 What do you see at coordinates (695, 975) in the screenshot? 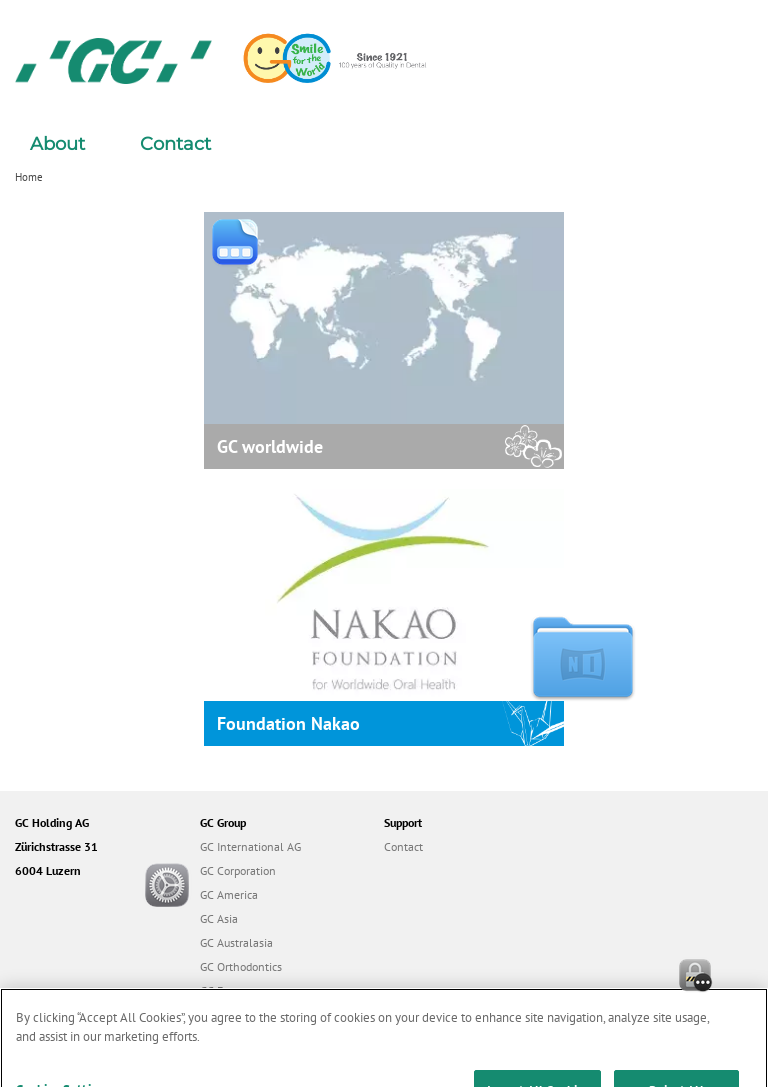
I see `open cipher password manager app` at bounding box center [695, 975].